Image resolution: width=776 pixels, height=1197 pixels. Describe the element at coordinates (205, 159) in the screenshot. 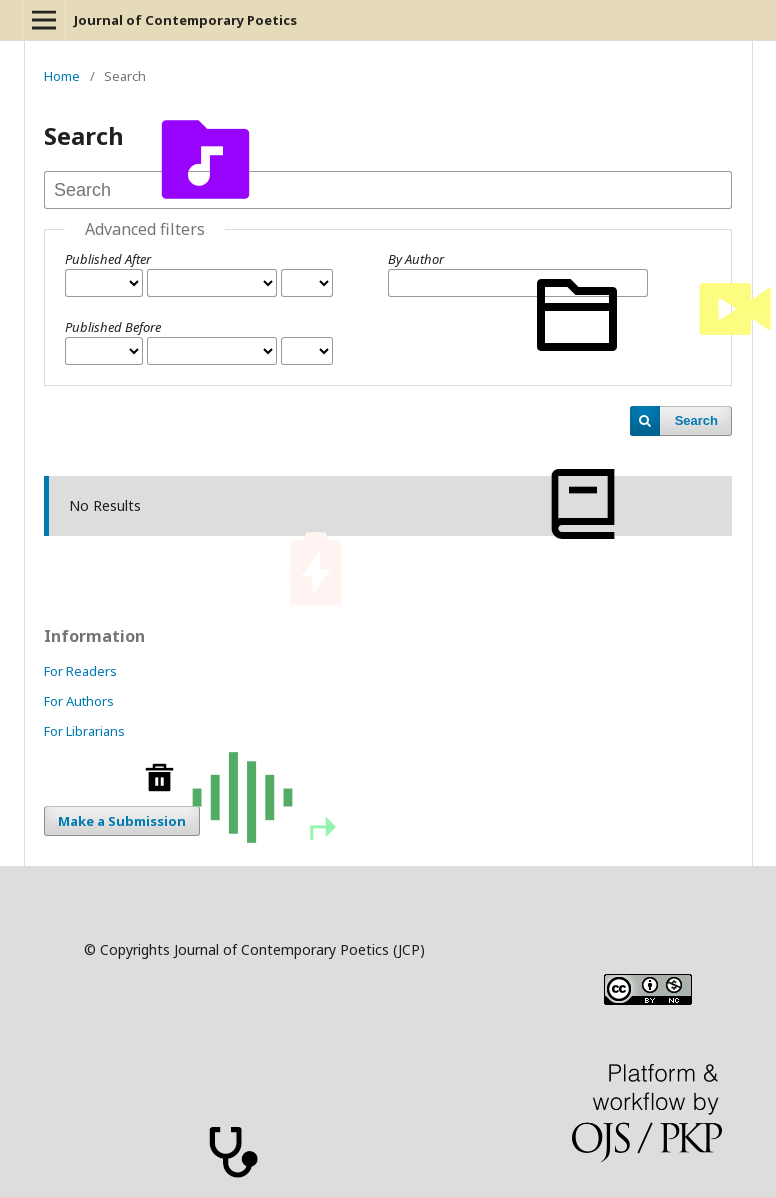

I see `open your music folder` at that location.